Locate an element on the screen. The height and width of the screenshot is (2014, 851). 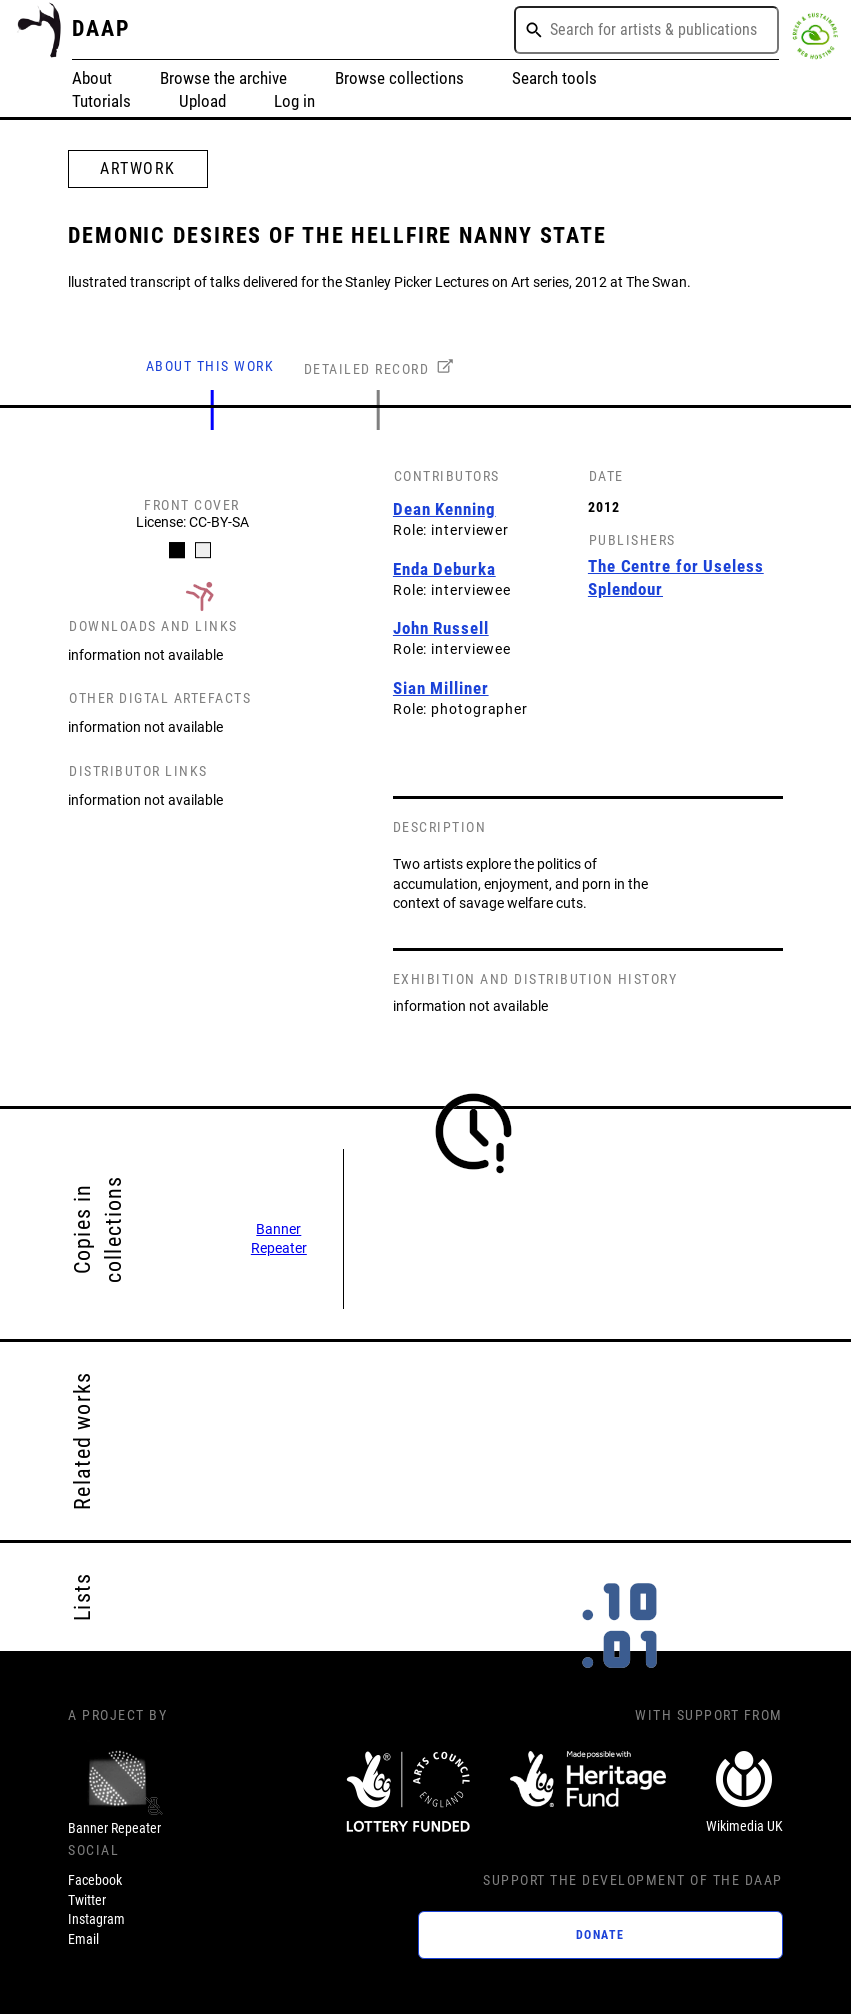
view or access binary/raw data is located at coordinates (619, 1625).